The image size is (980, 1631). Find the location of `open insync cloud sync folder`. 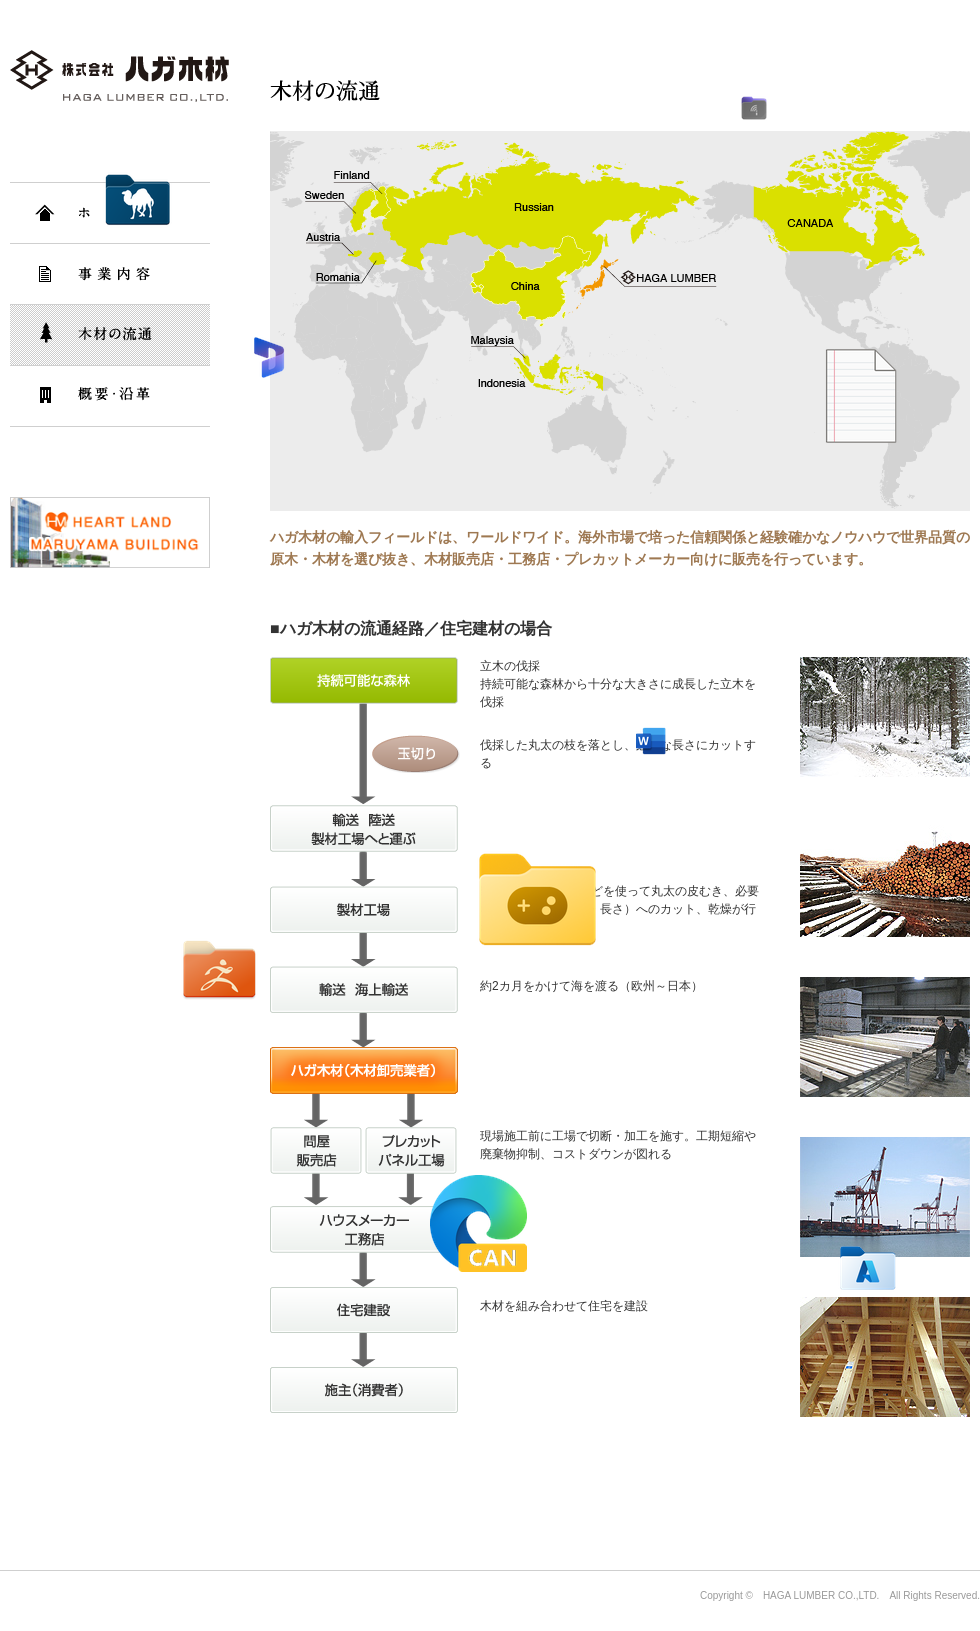

open insync cloud sync folder is located at coordinates (754, 108).